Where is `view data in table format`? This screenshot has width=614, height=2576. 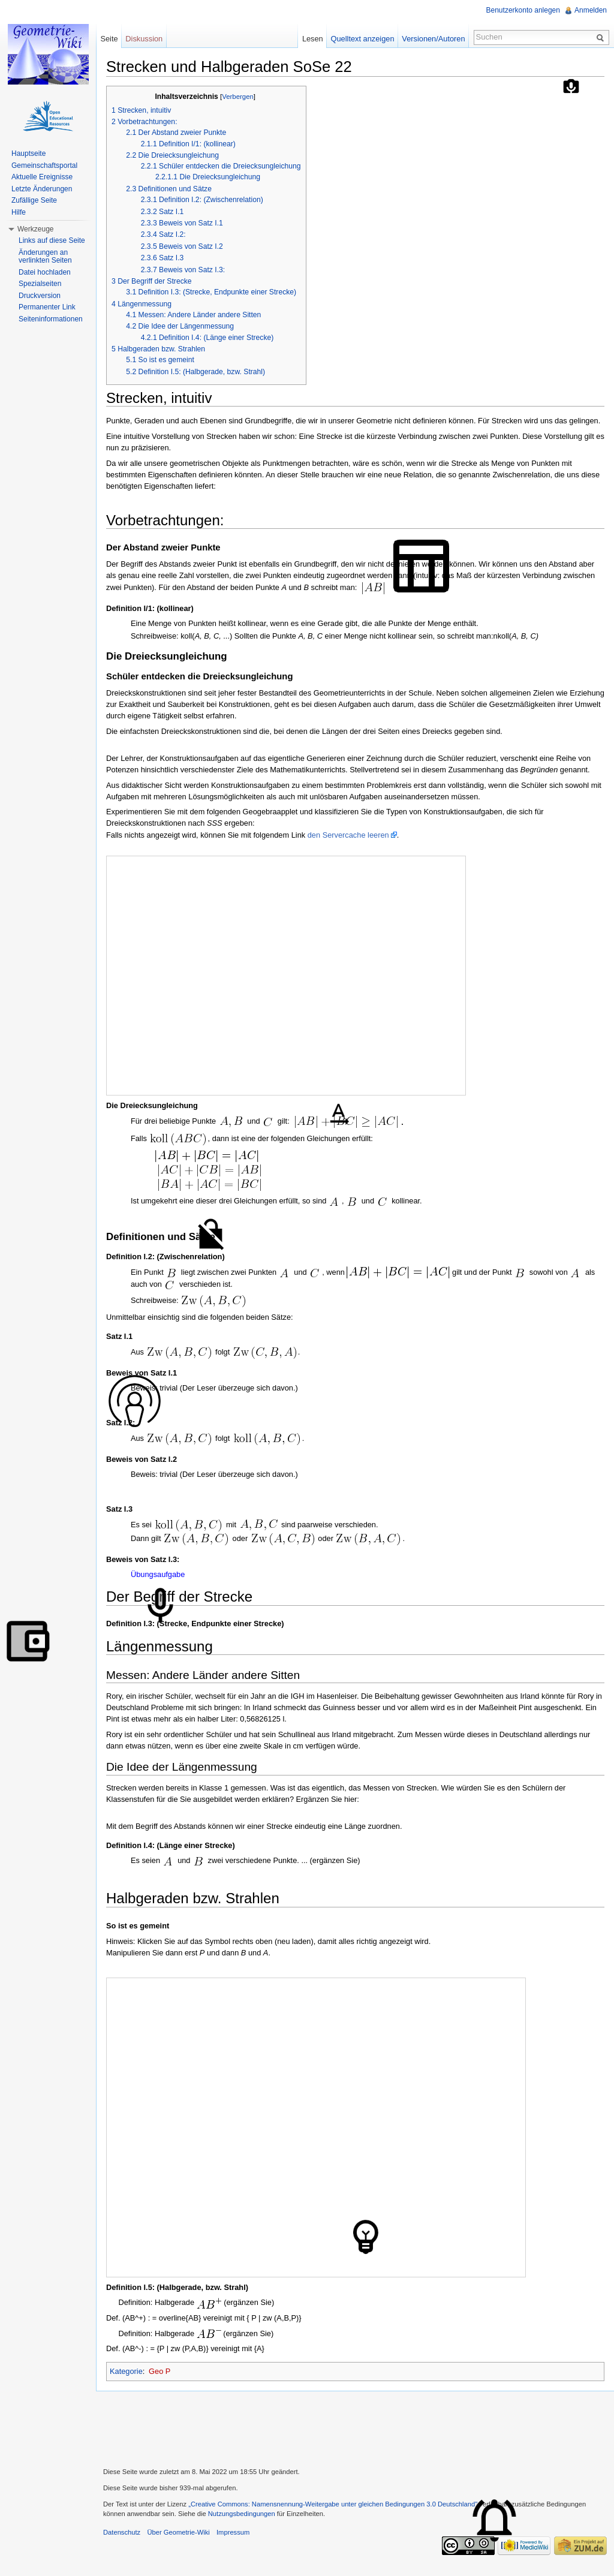
view data in table format is located at coordinates (420, 566).